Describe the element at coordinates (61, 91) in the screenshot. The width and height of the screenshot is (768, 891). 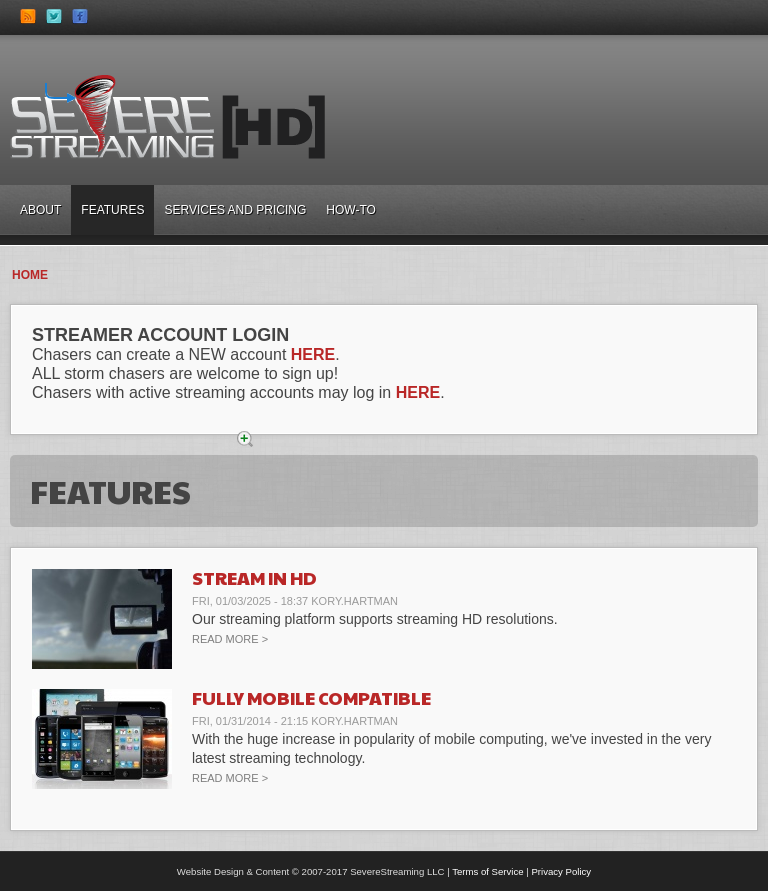
I see `forward this email to another recipient` at that location.